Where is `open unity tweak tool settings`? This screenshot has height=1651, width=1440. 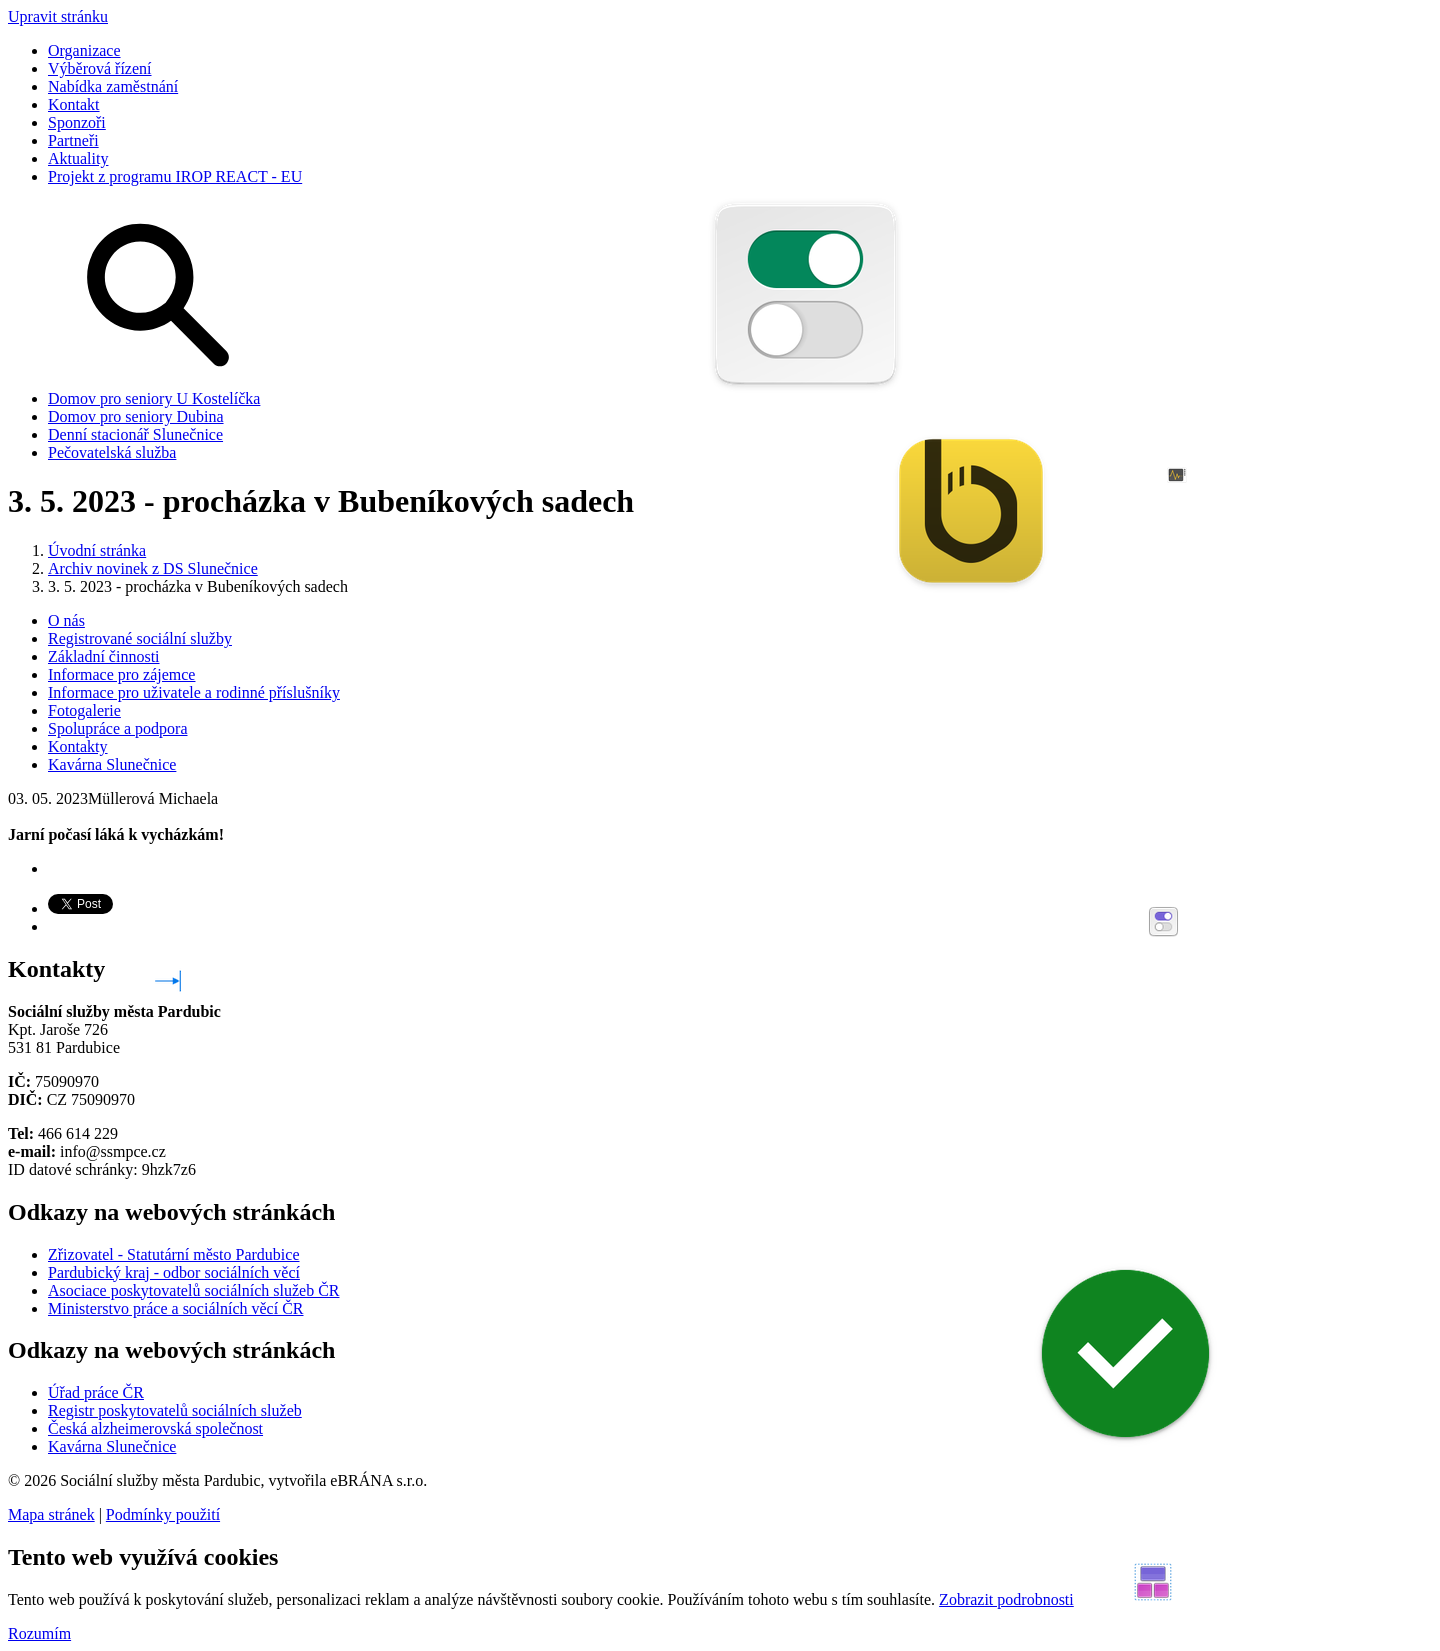 open unity tweak tool settings is located at coordinates (1163, 921).